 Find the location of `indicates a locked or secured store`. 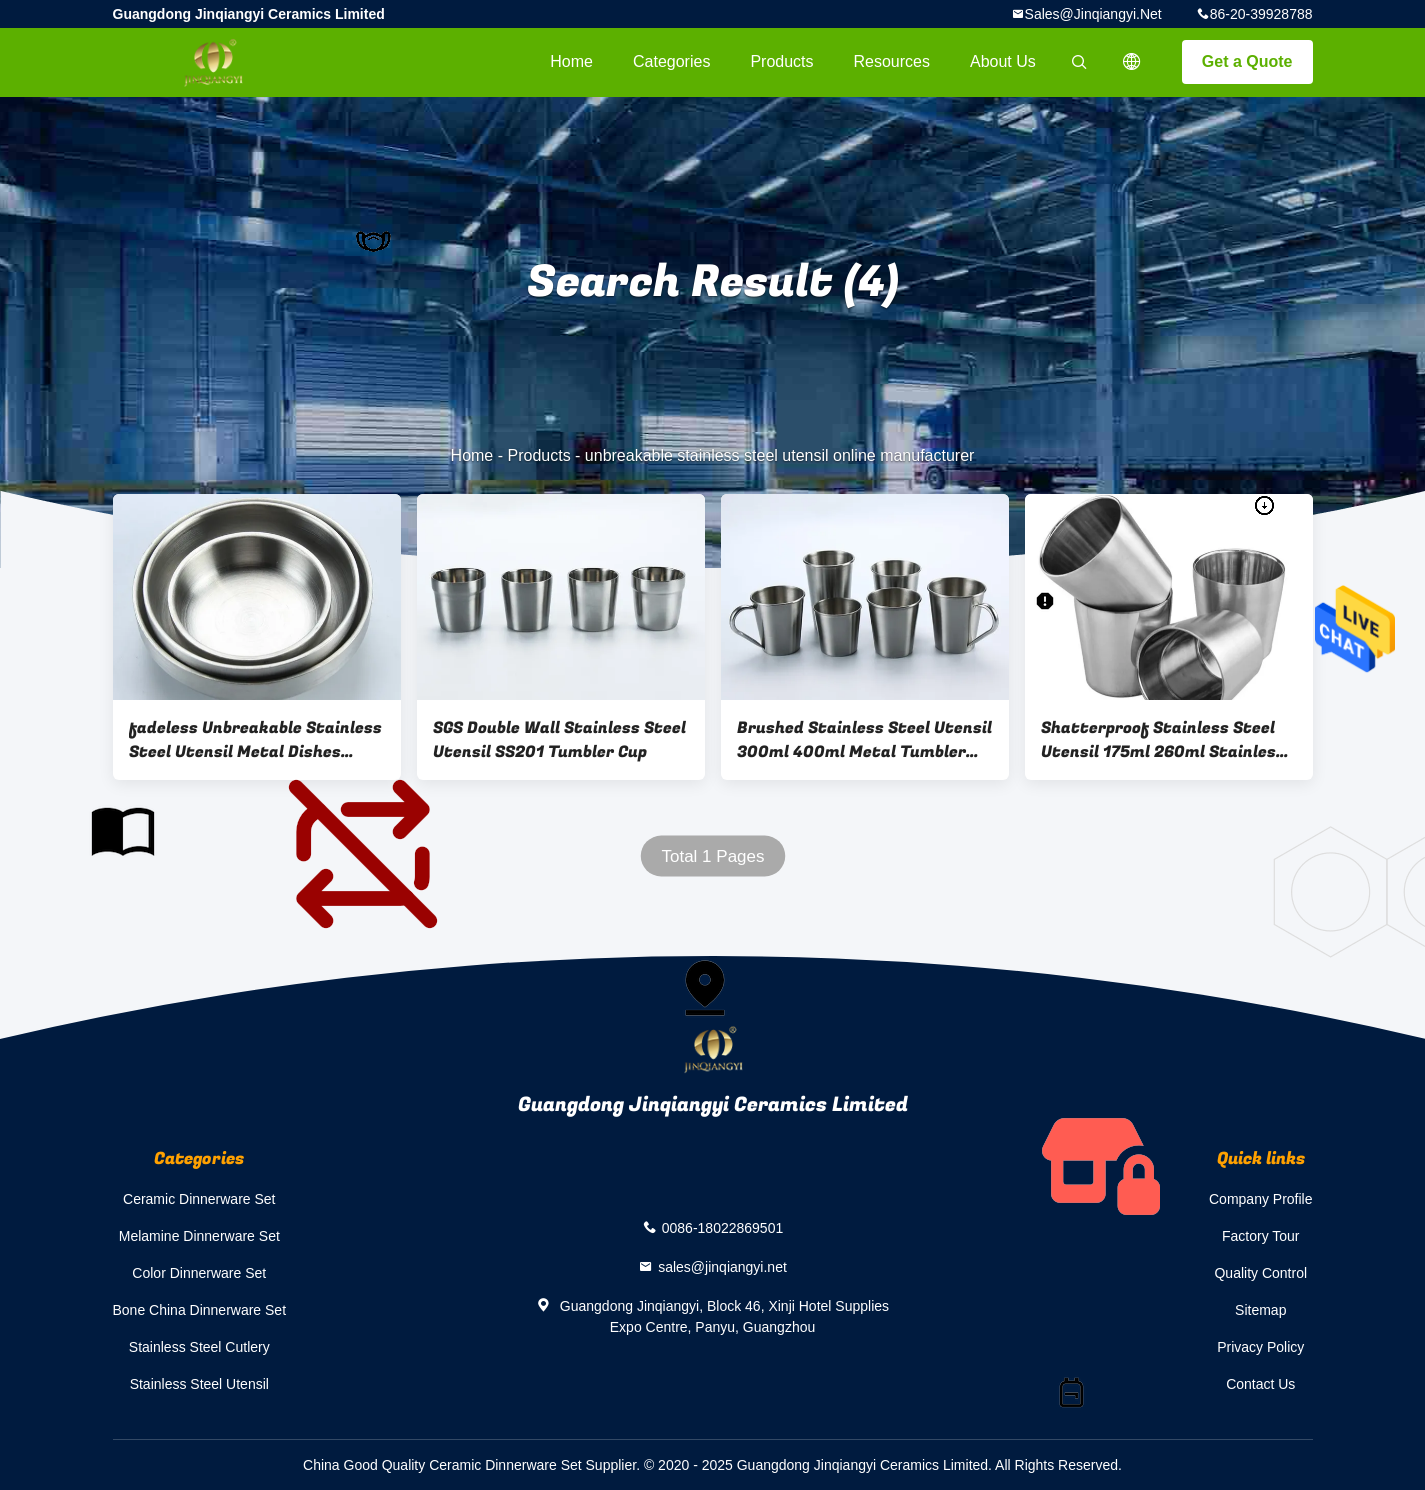

indicates a locked or secured store is located at coordinates (1099, 1160).